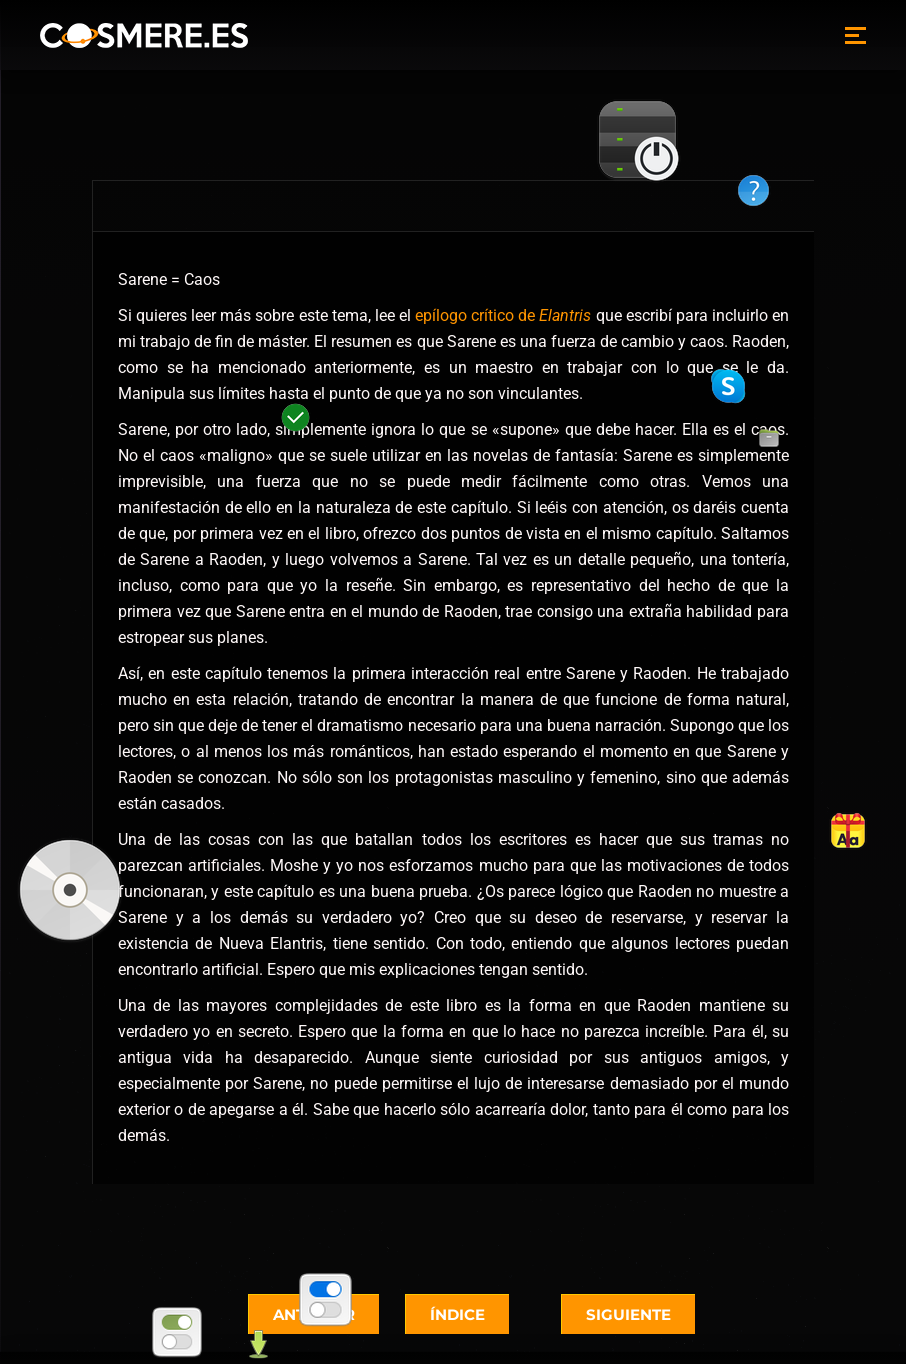 This screenshot has width=906, height=1364. I want to click on open the help center or documentation, so click(753, 190).